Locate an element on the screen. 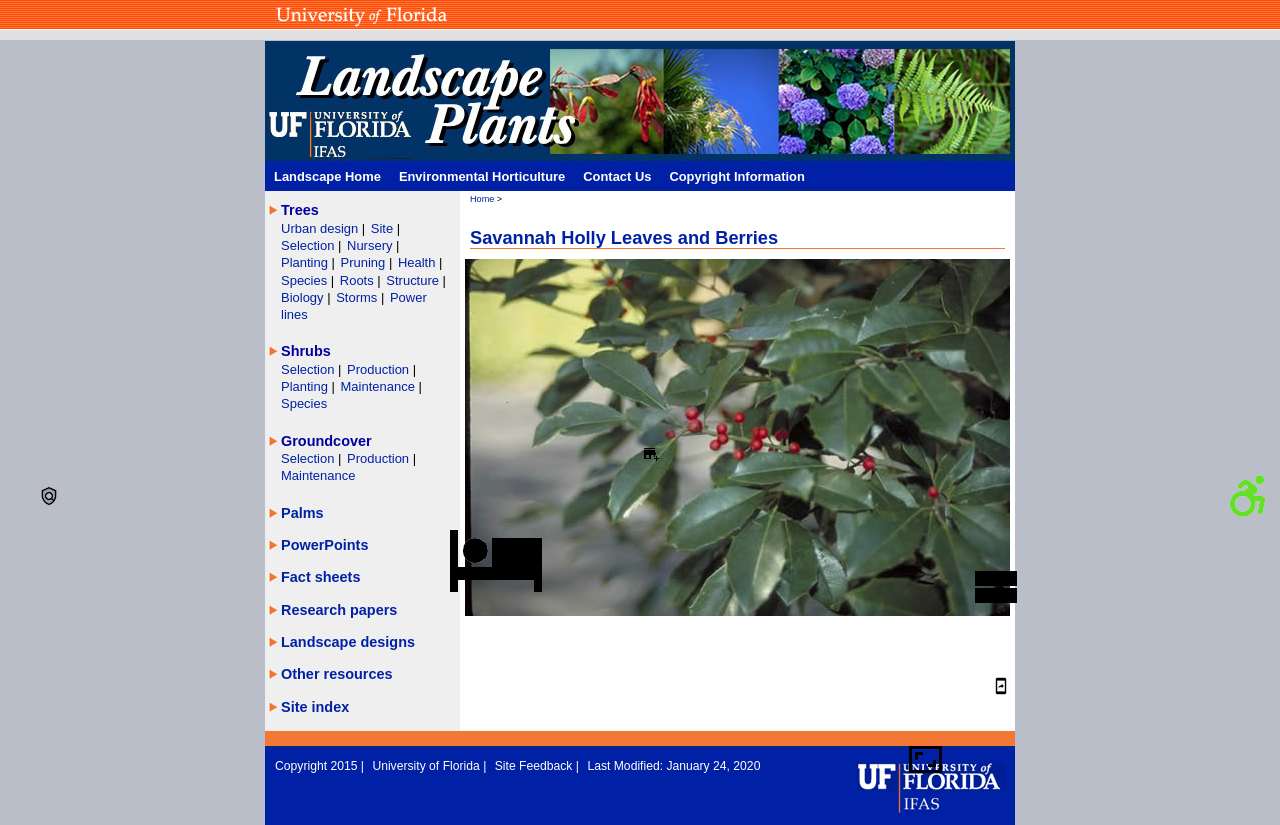 Image resolution: width=1280 pixels, height=825 pixels. share your mobile screen with others is located at coordinates (1001, 686).